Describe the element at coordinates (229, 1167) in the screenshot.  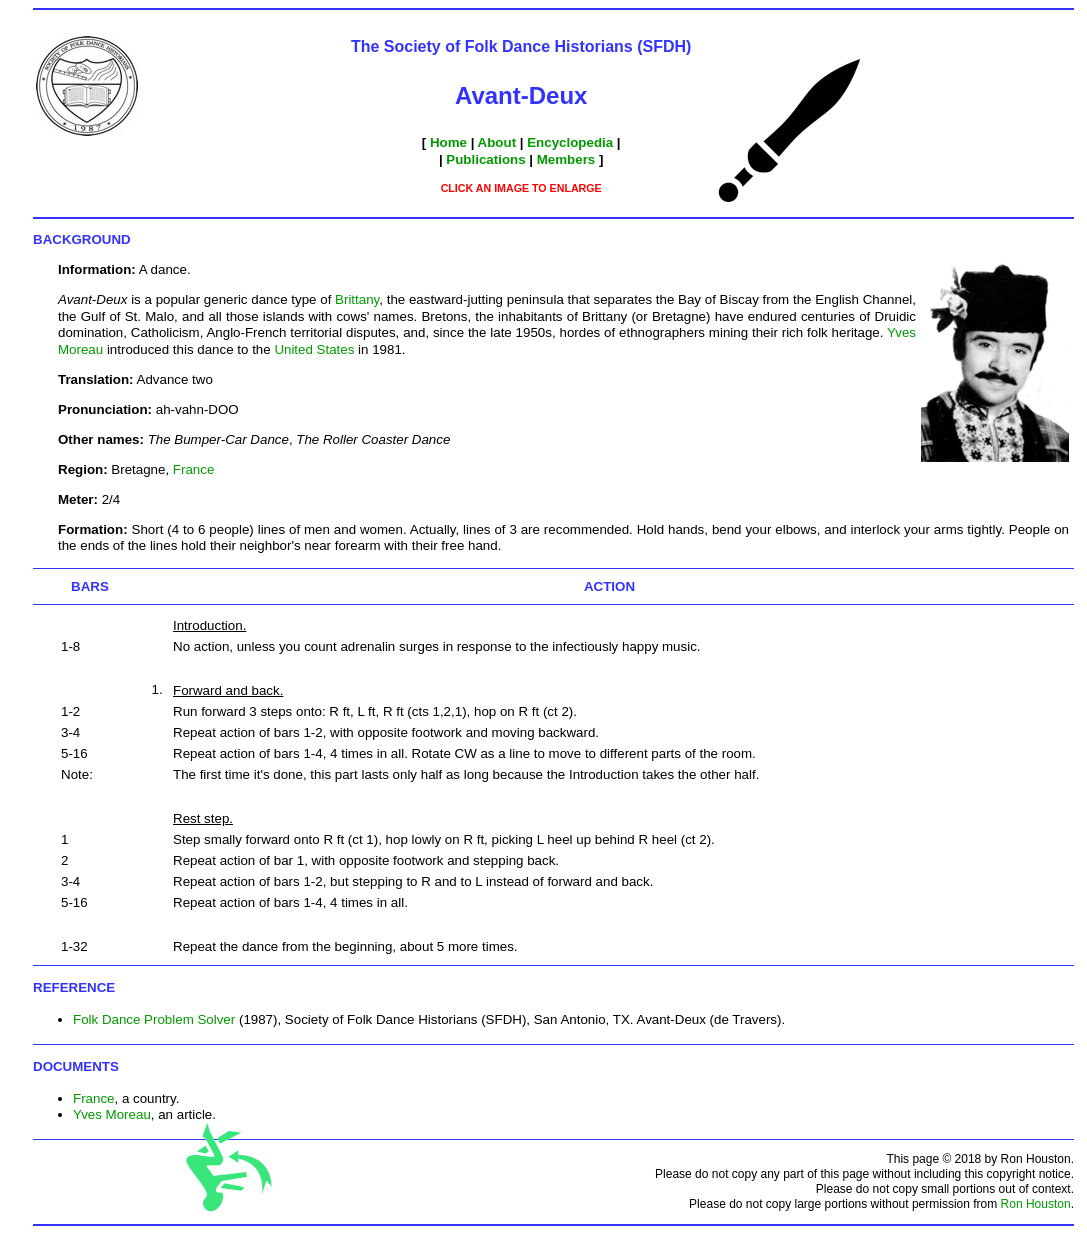
I see `indicates acrobatic or gymnastic skill ability` at that location.